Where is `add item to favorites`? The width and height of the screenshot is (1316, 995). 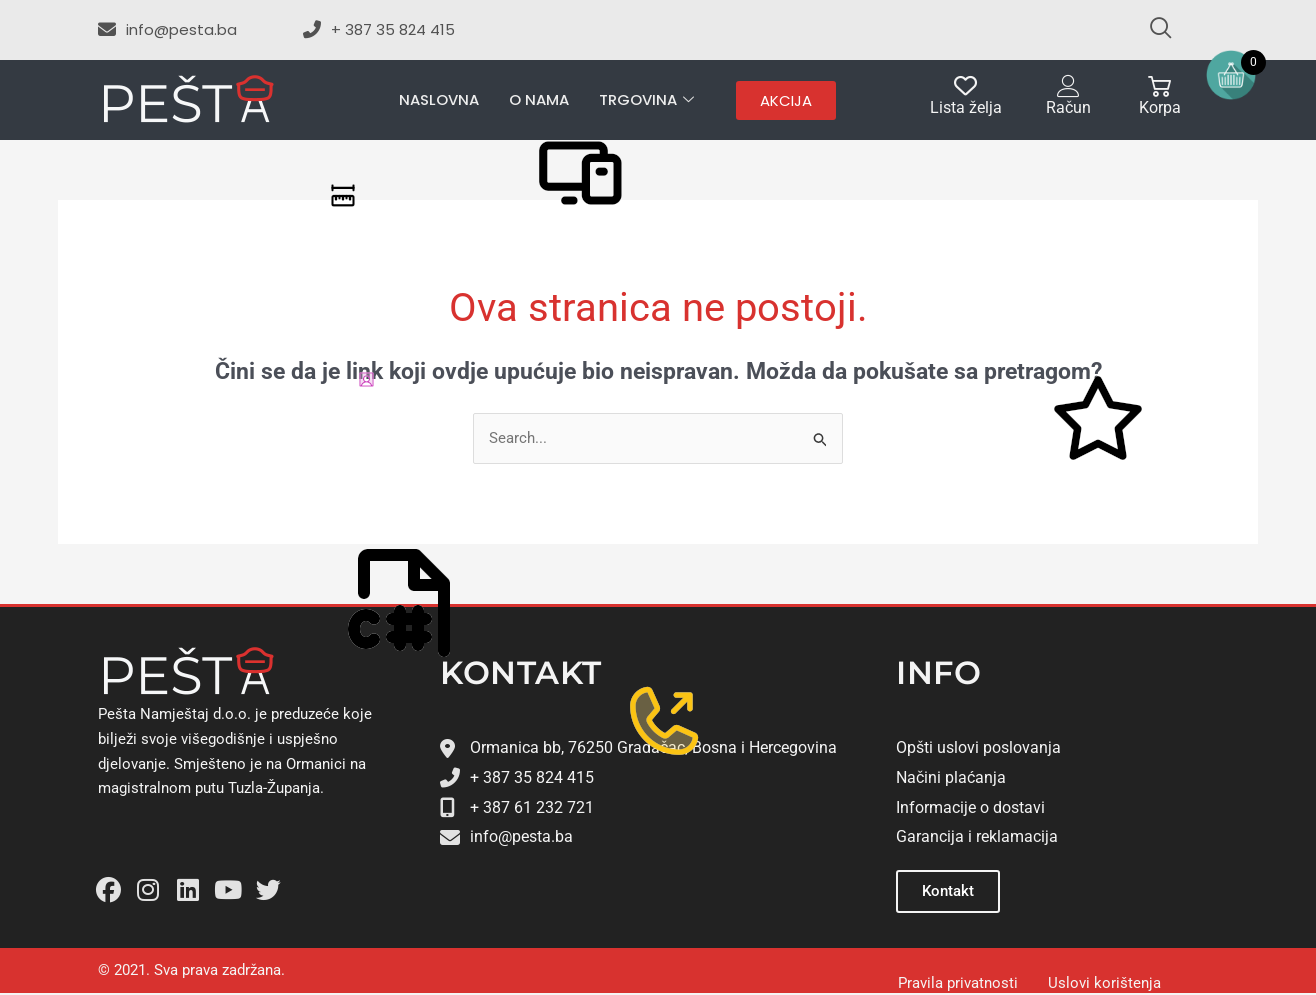
add item to favorites is located at coordinates (1098, 422).